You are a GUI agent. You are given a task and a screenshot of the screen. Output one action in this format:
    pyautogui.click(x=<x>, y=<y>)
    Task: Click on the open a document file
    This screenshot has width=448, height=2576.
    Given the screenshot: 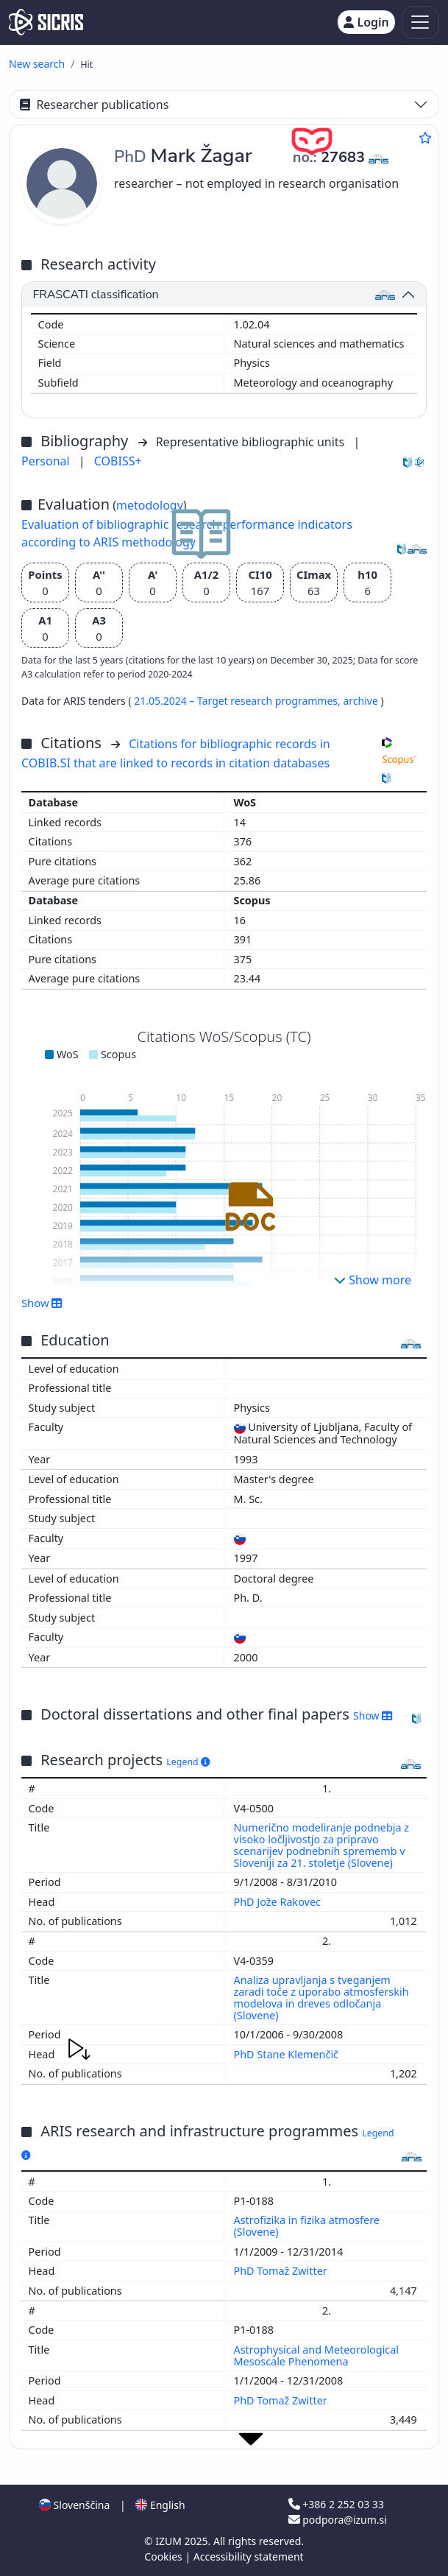 What is the action you would take?
    pyautogui.click(x=251, y=1208)
    